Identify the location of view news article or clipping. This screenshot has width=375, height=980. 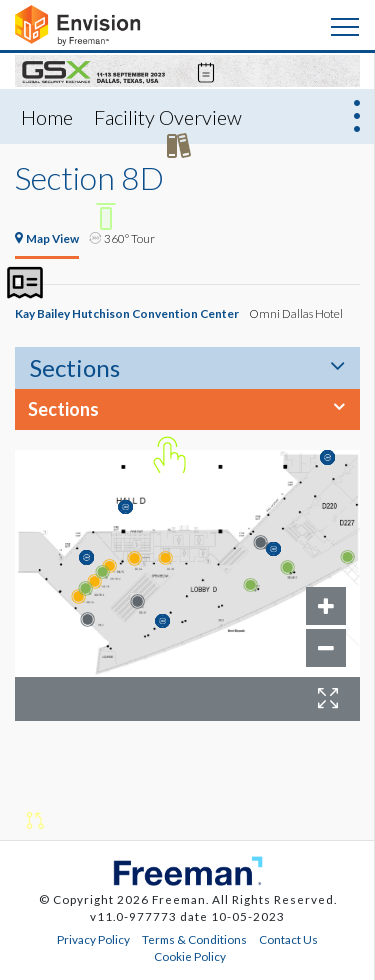
(25, 282).